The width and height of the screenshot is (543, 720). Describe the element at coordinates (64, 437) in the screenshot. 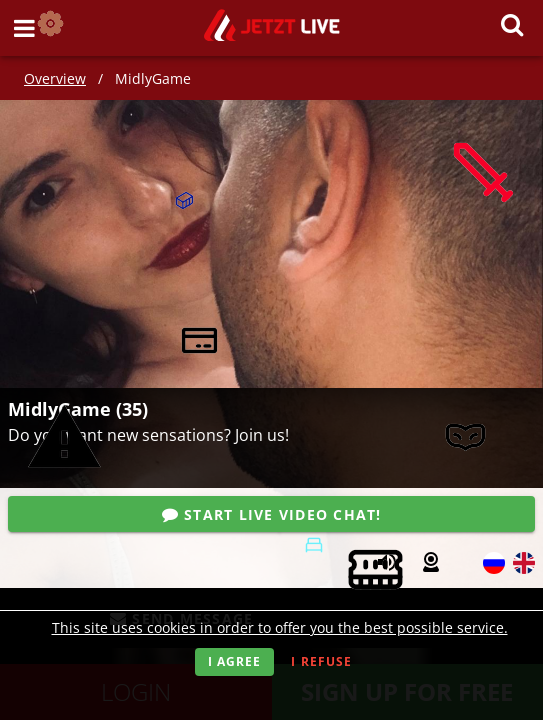

I see `indicates a warning or caution state` at that location.